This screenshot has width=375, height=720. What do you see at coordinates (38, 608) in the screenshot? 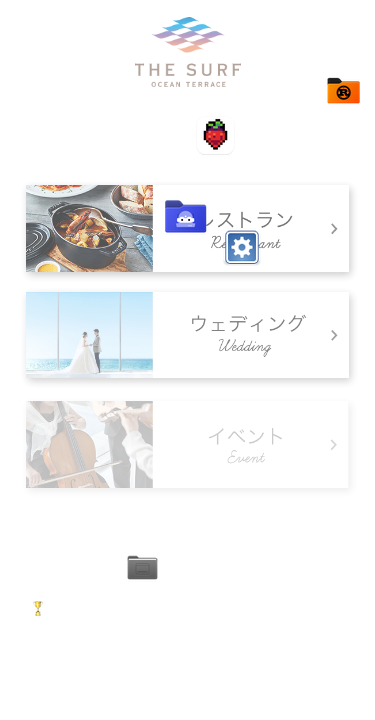
I see `indicates a gold-level achievement or first place ranking` at bounding box center [38, 608].